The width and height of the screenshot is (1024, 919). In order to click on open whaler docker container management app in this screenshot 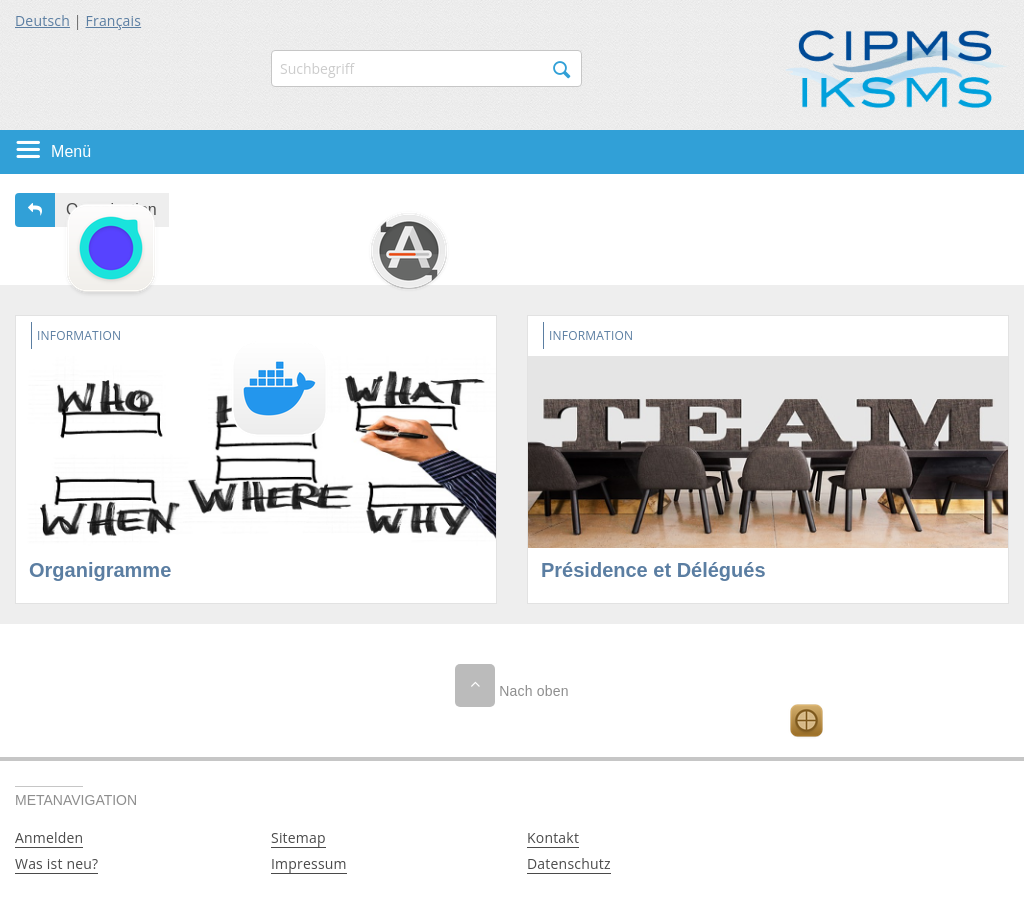, I will do `click(279, 386)`.